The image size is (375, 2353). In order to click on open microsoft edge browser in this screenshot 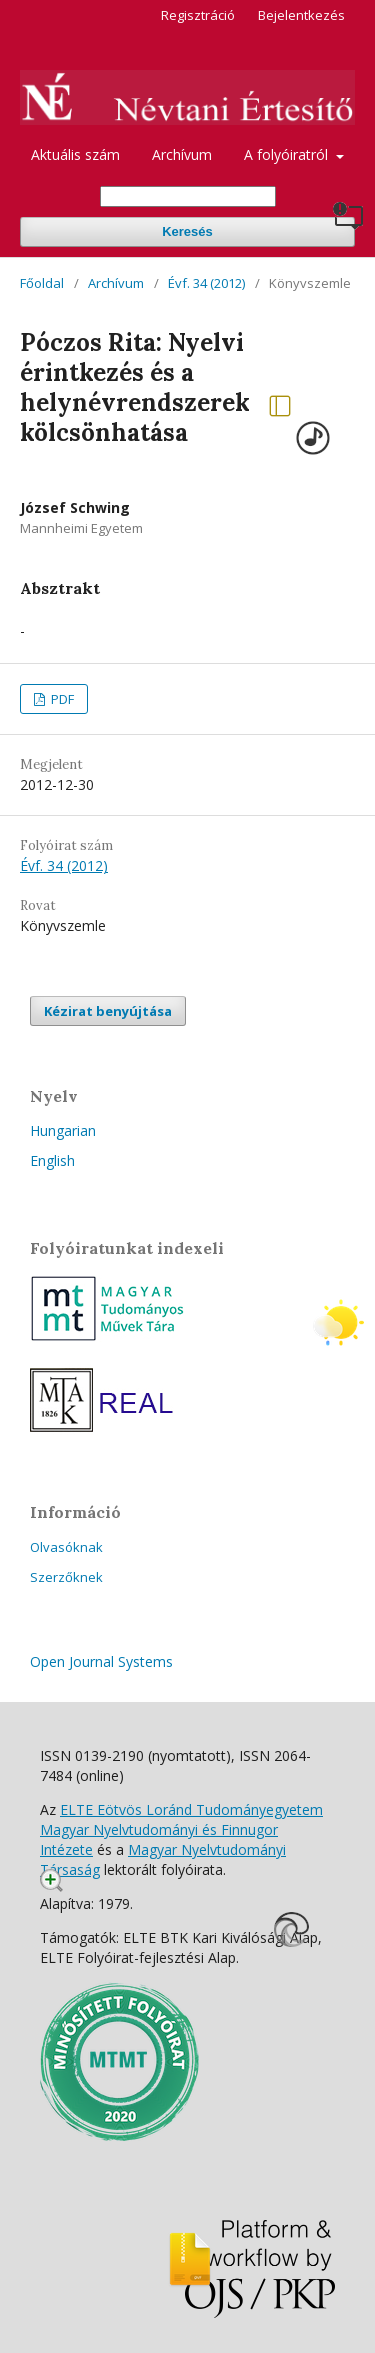, I will do `click(291, 1929)`.